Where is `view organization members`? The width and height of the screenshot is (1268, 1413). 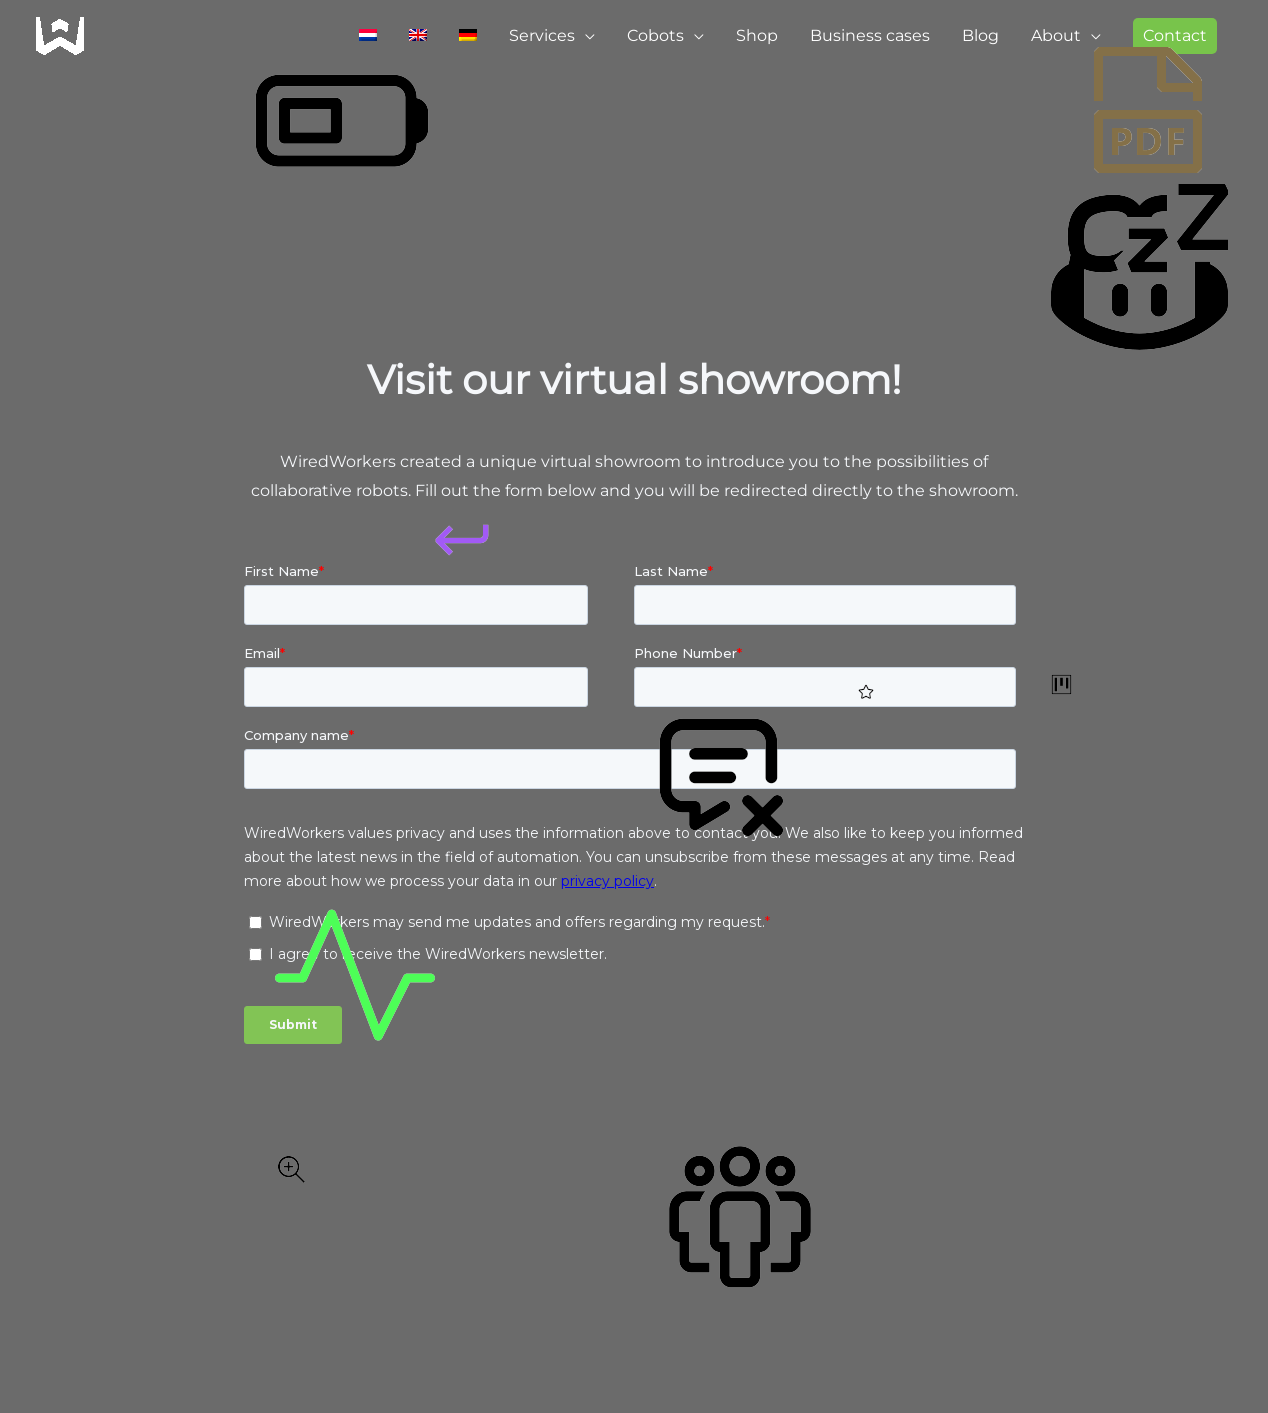 view organization members is located at coordinates (740, 1217).